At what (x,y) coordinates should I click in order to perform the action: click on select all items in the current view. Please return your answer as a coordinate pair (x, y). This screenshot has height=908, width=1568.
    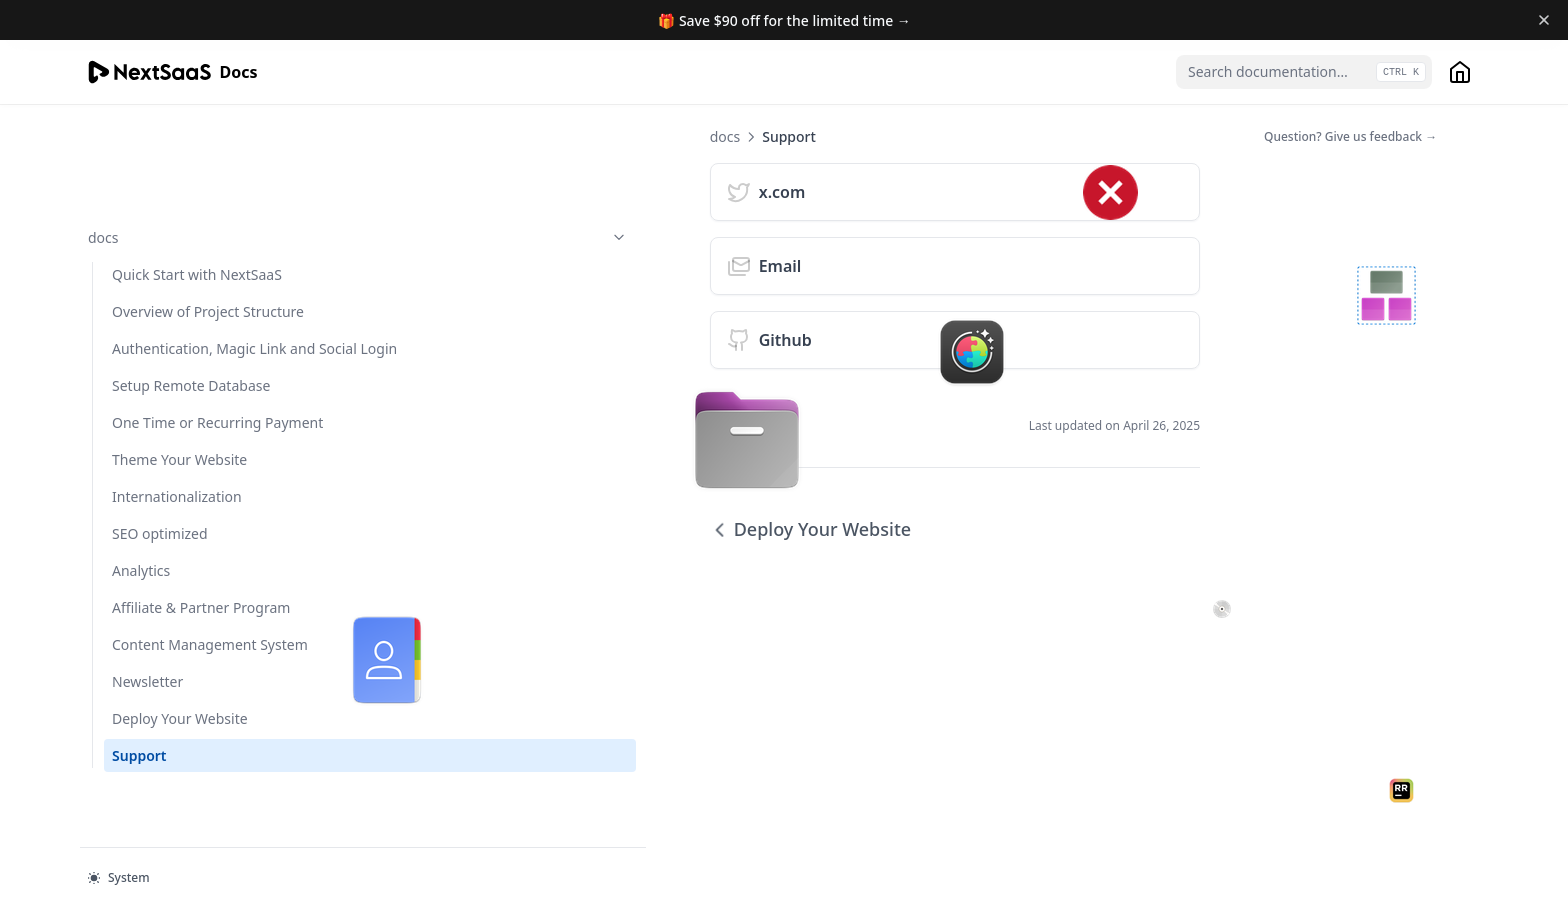
    Looking at the image, I should click on (1386, 295).